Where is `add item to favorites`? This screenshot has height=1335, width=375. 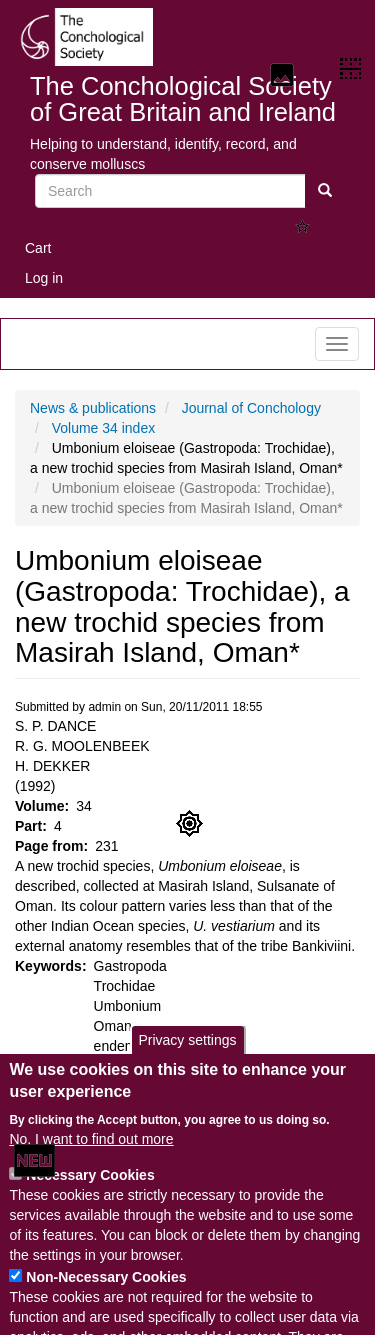
add item to favorites is located at coordinates (302, 226).